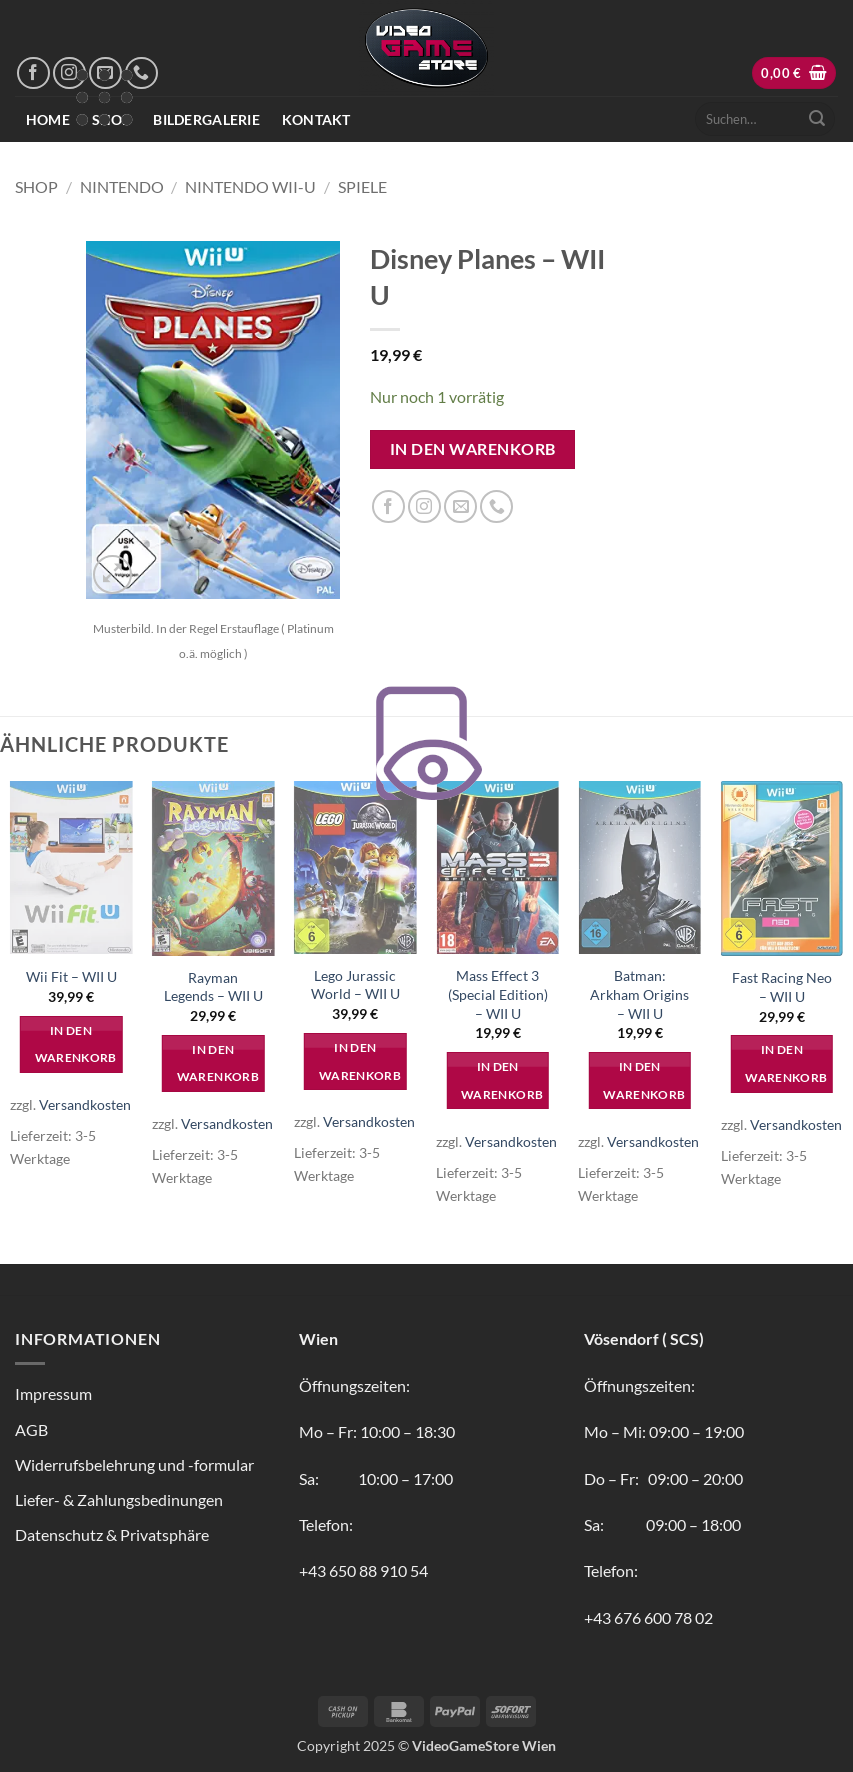 This screenshot has width=853, height=1772. I want to click on view all applications, so click(104, 97).